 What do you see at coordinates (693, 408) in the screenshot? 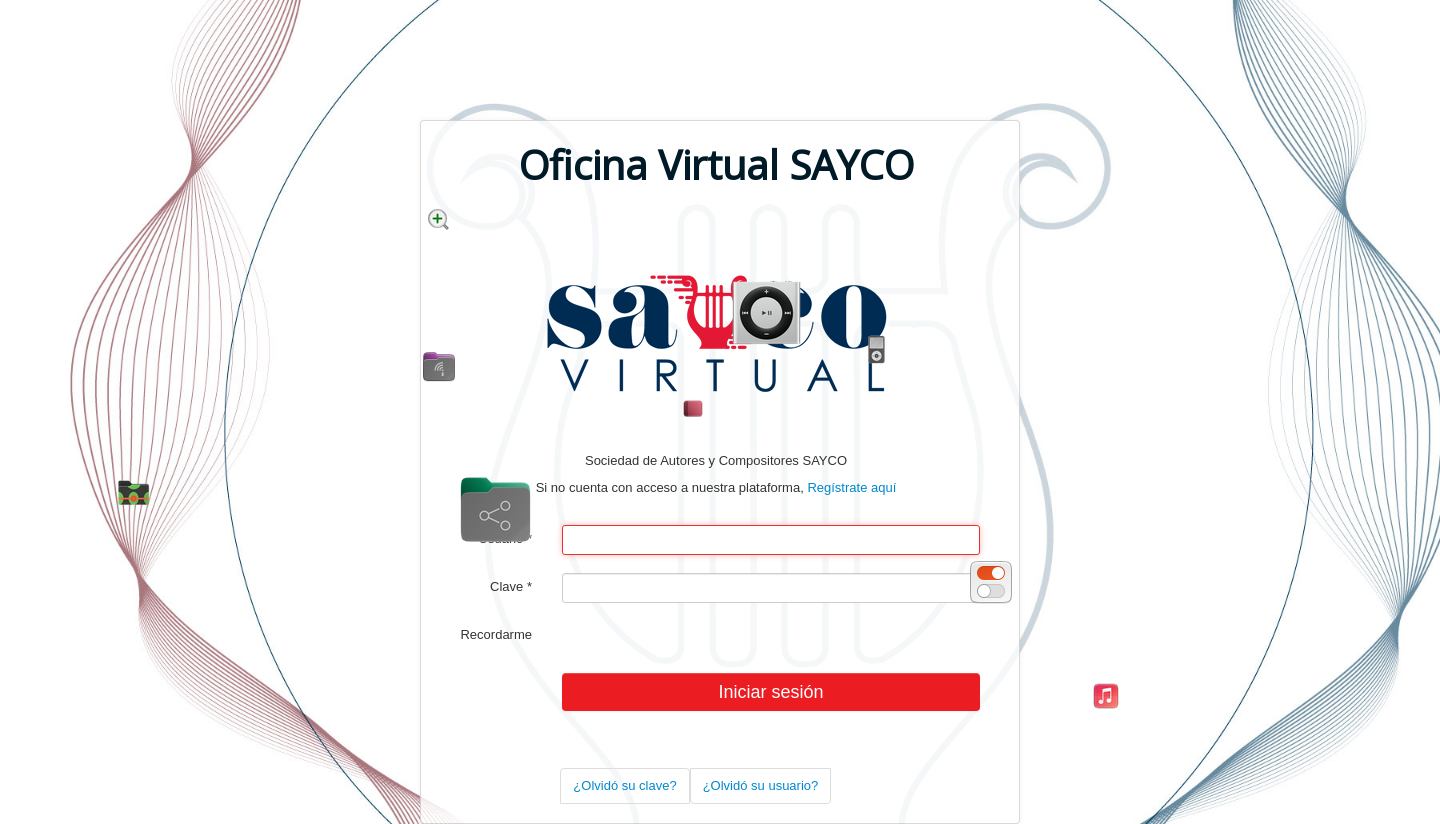
I see `access the desktop folder` at bounding box center [693, 408].